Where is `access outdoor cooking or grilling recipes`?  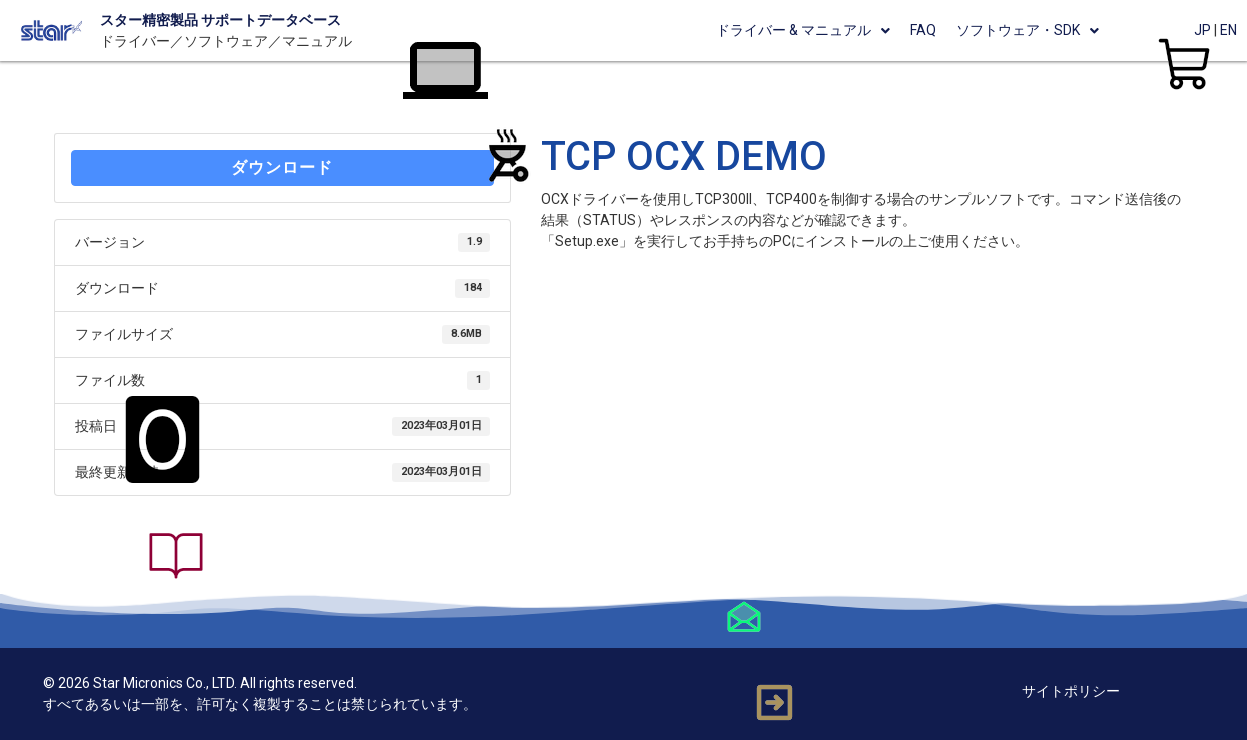 access outdoor cooking or grilling recipes is located at coordinates (507, 155).